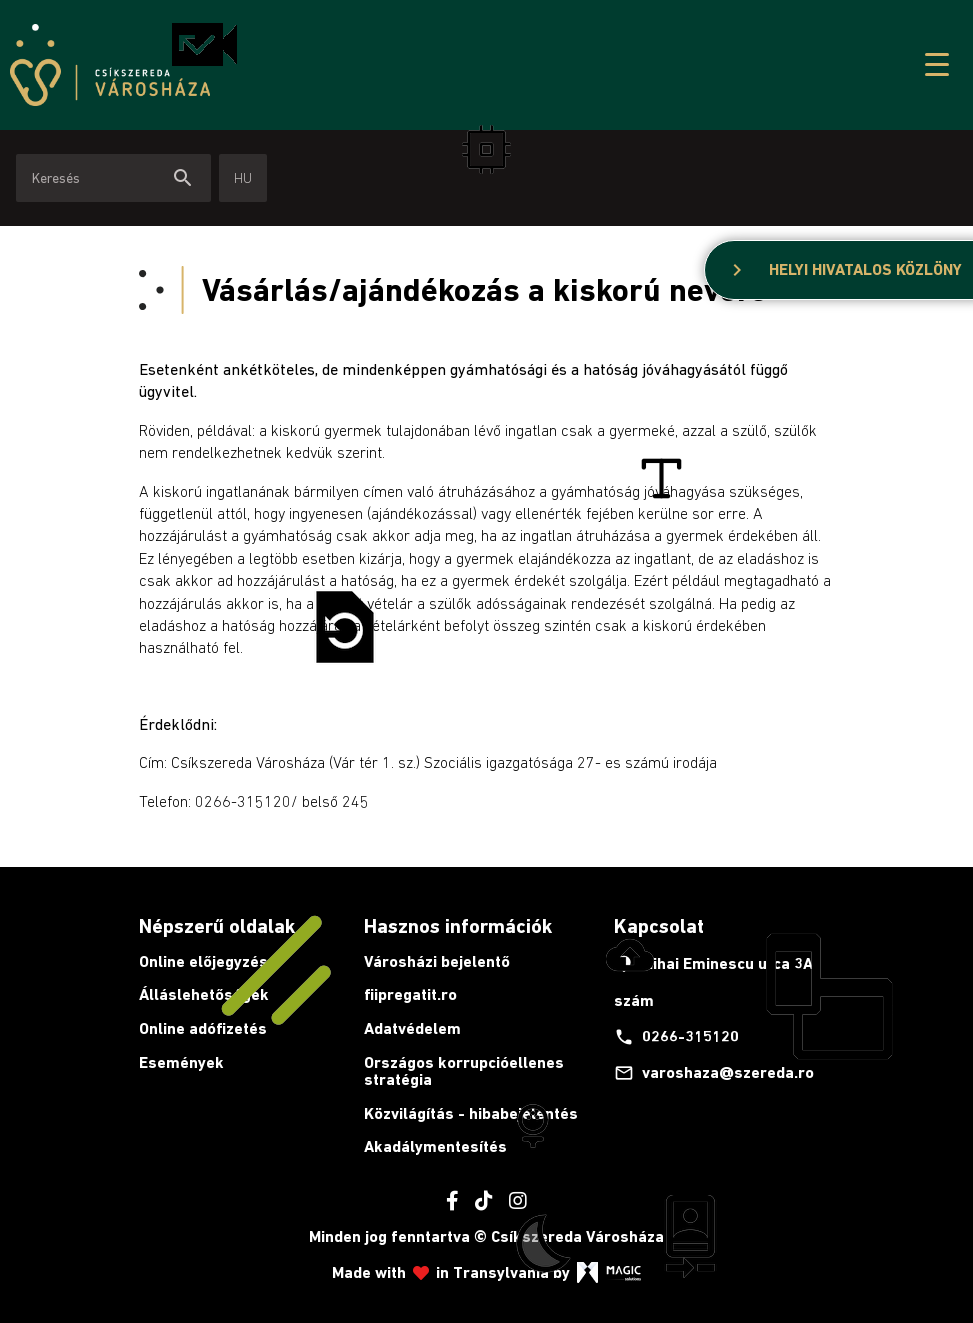 The image size is (973, 1323). What do you see at coordinates (533, 1126) in the screenshot?
I see `access golf scores or tracking` at bounding box center [533, 1126].